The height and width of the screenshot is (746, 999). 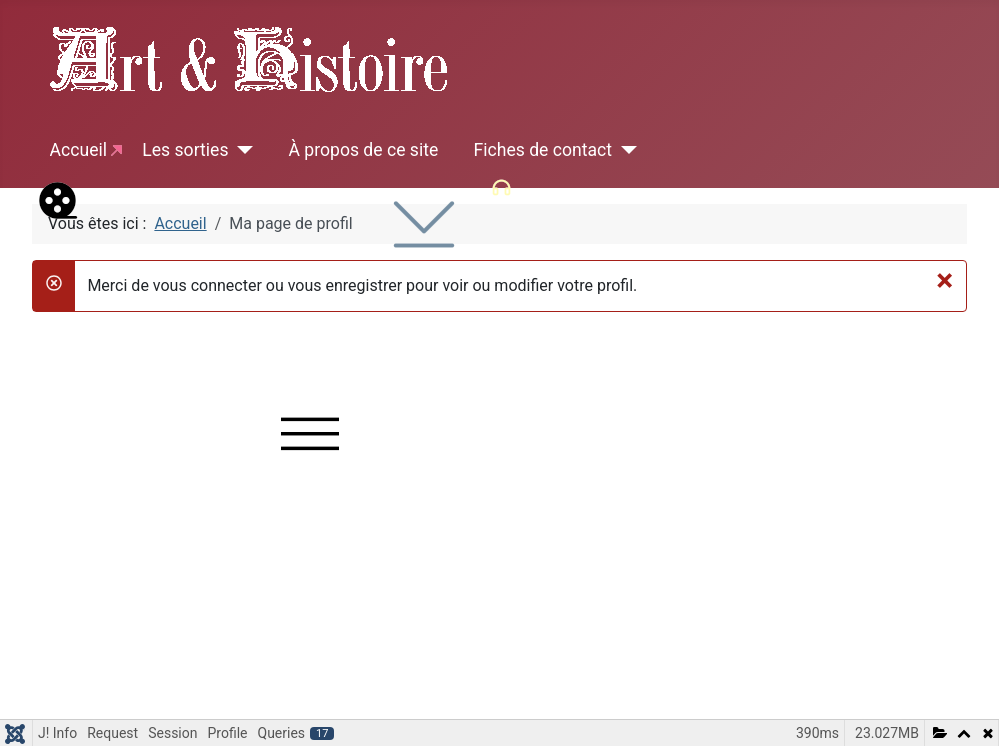 What do you see at coordinates (501, 188) in the screenshot?
I see `listen to audio or music` at bounding box center [501, 188].